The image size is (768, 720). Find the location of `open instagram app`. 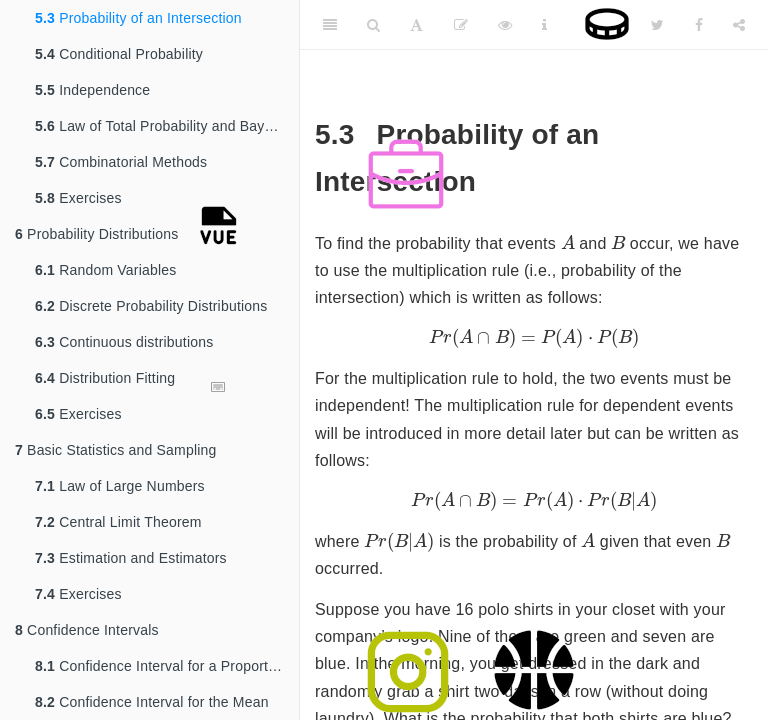

open instagram app is located at coordinates (408, 672).